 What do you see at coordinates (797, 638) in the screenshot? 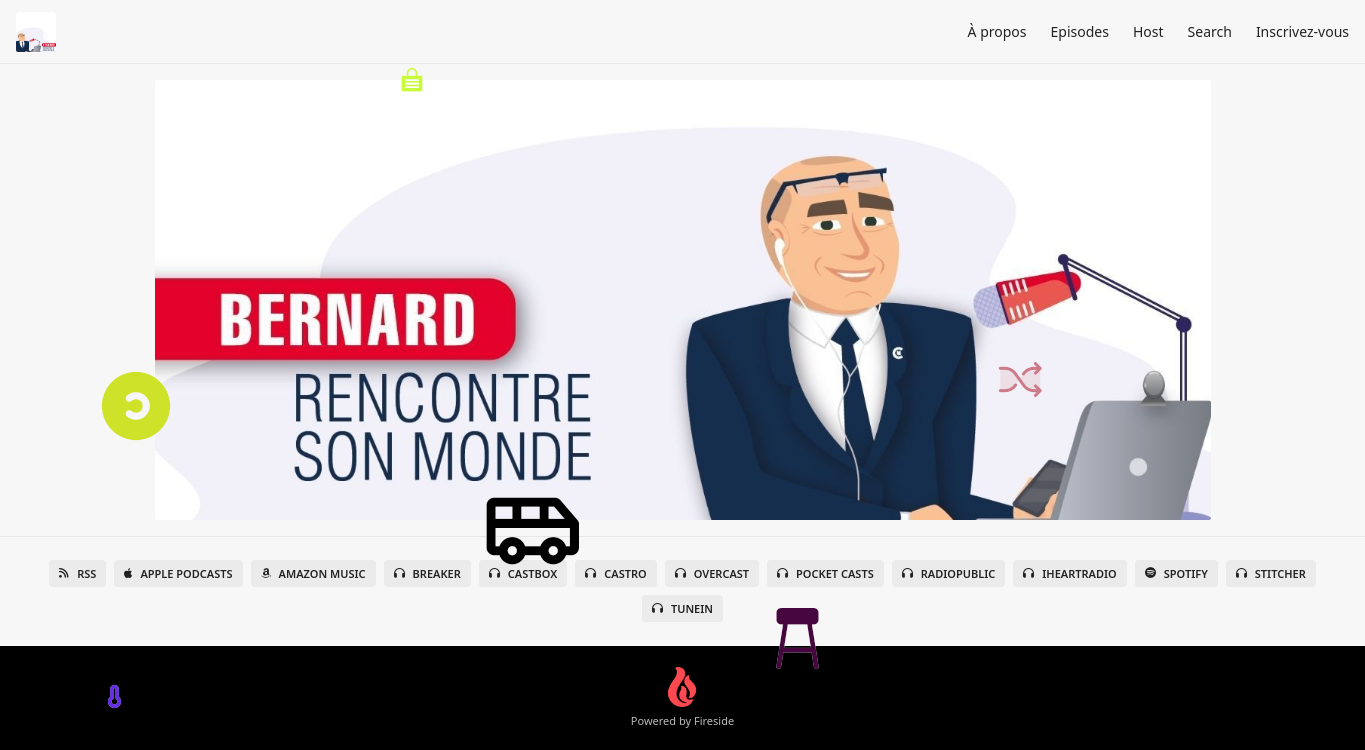
I see `furniture item in a home decor or interior design app` at bounding box center [797, 638].